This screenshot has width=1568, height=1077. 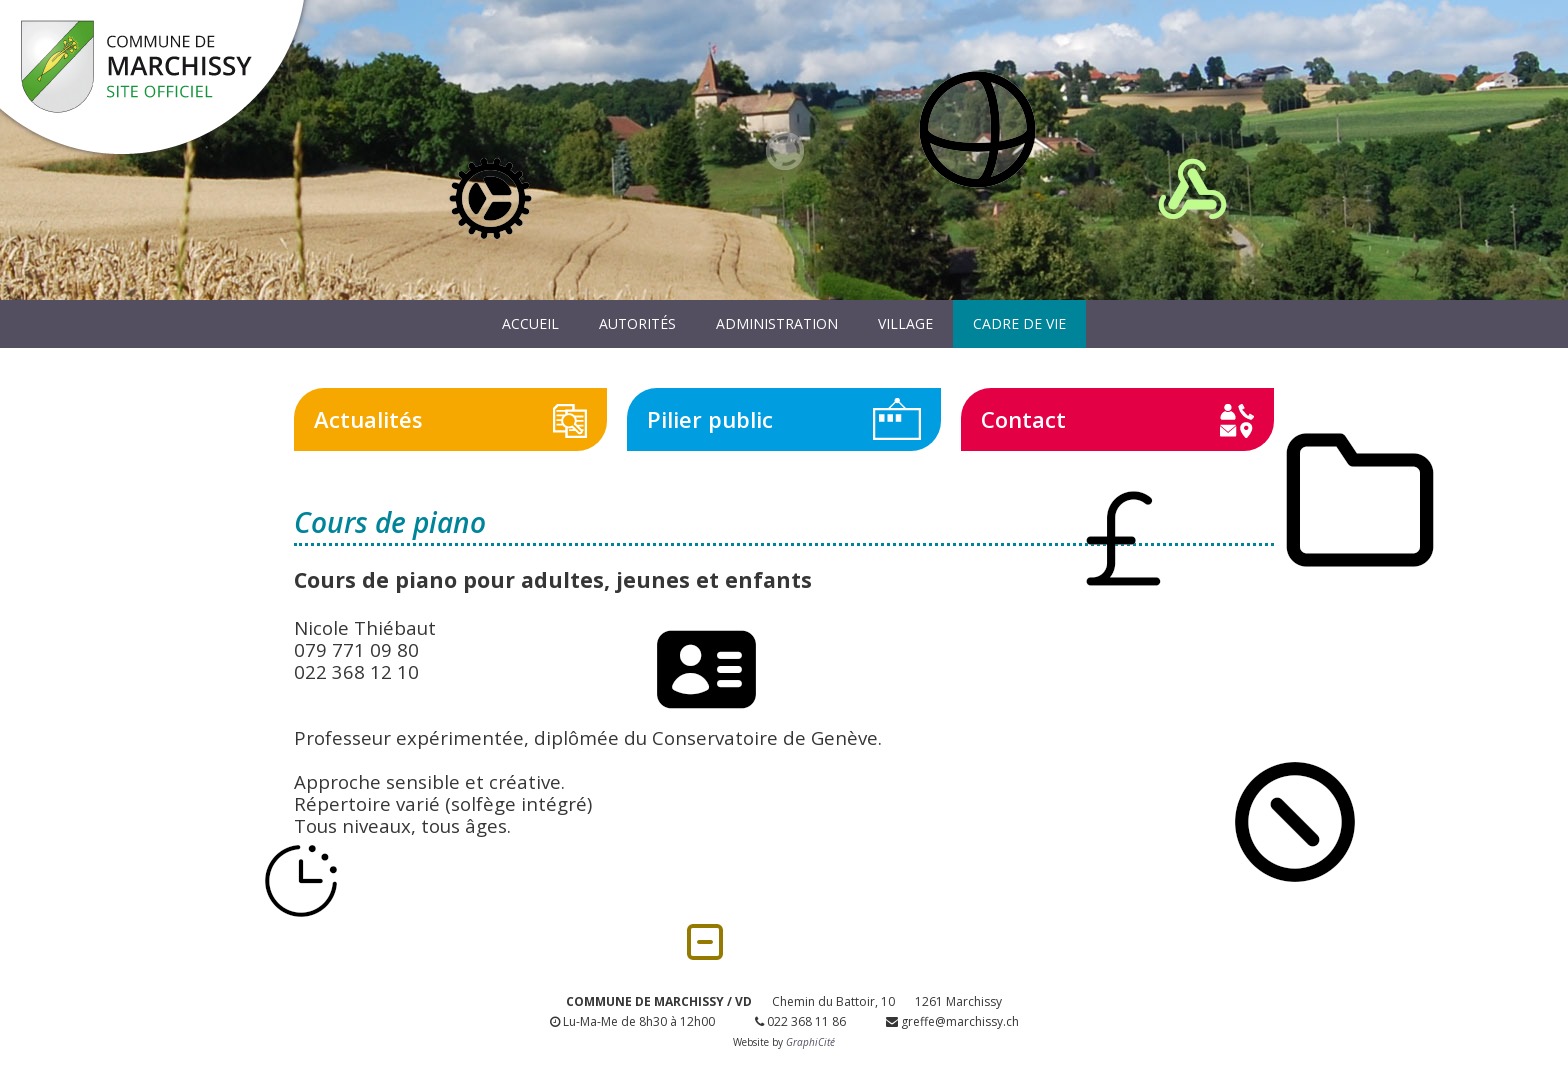 What do you see at coordinates (1192, 192) in the screenshot?
I see `configure webhook integrations` at bounding box center [1192, 192].